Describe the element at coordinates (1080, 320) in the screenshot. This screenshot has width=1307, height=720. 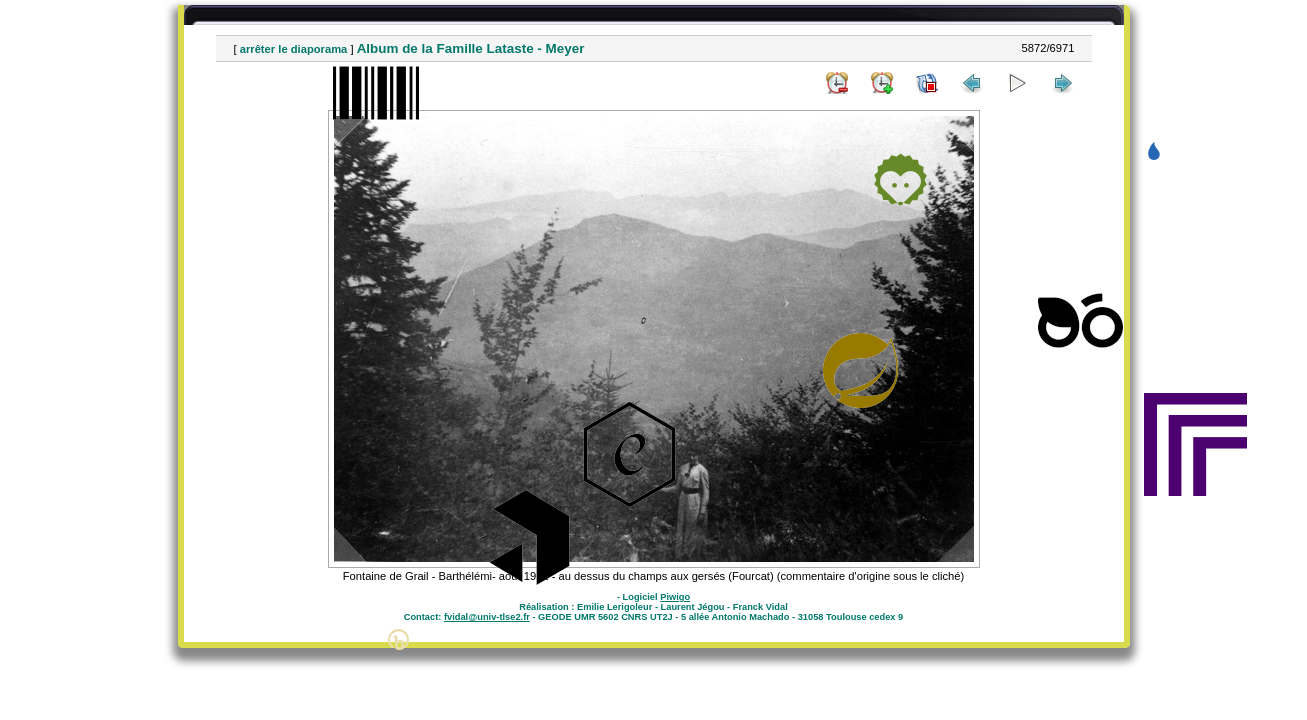
I see `open the nextbike bike-sharing app` at that location.